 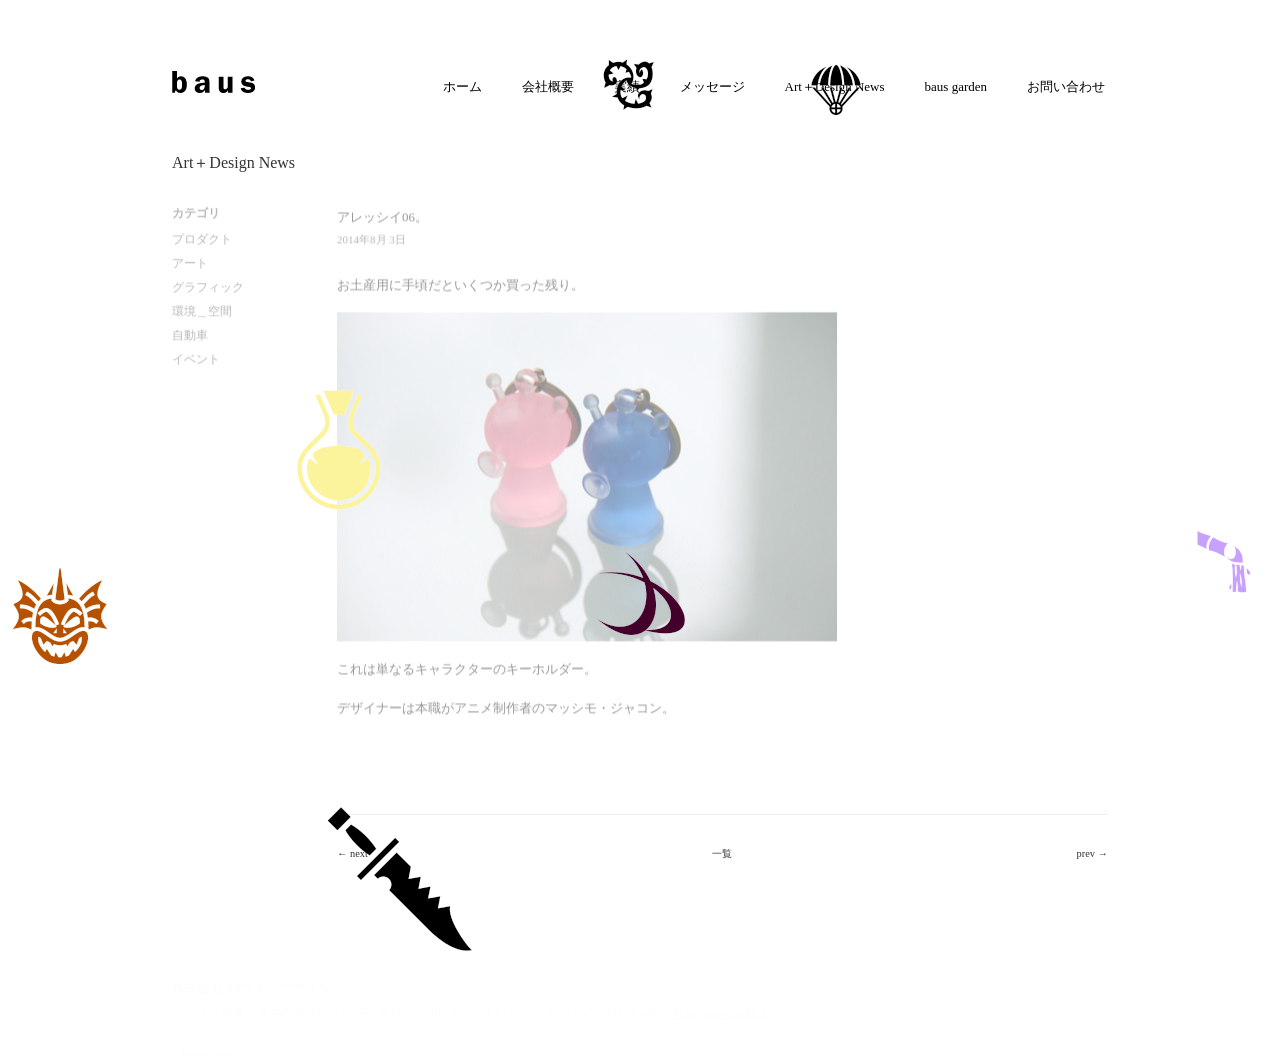 I want to click on zen garden or relaxation feature, so click(x=1229, y=561).